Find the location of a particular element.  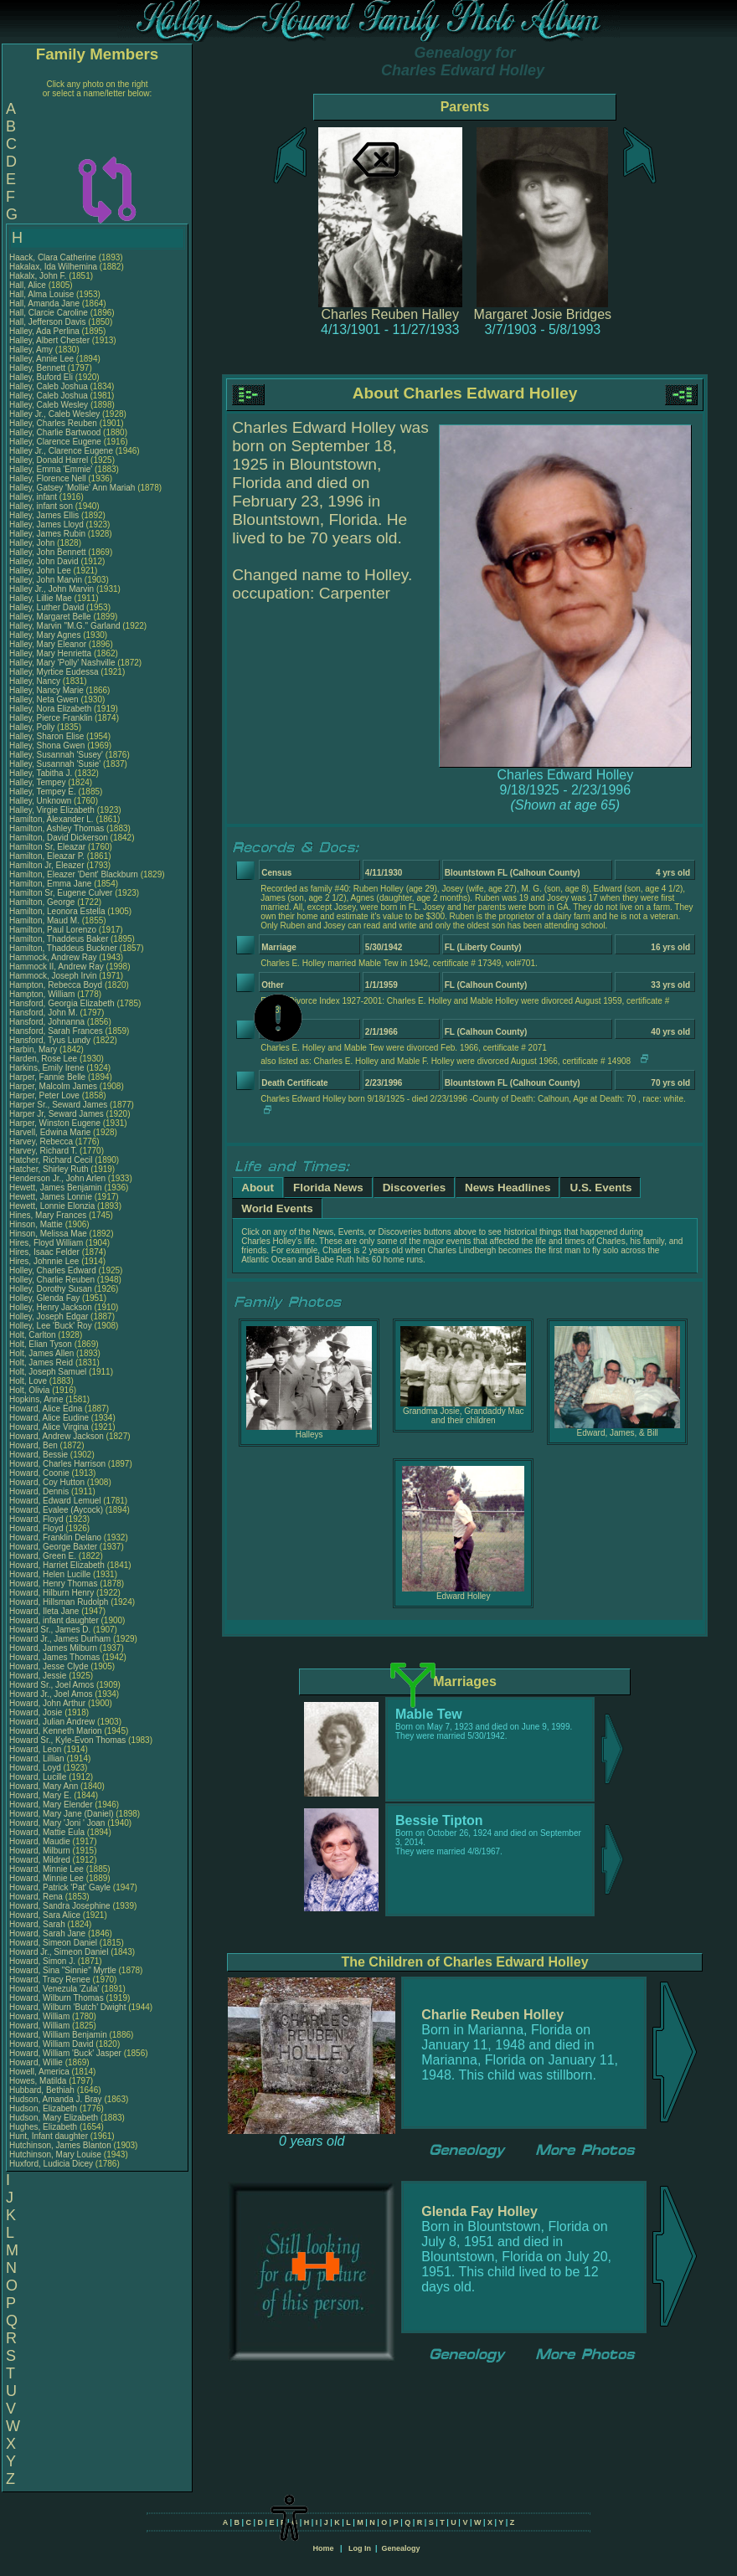

delete a tag or label is located at coordinates (375, 159).